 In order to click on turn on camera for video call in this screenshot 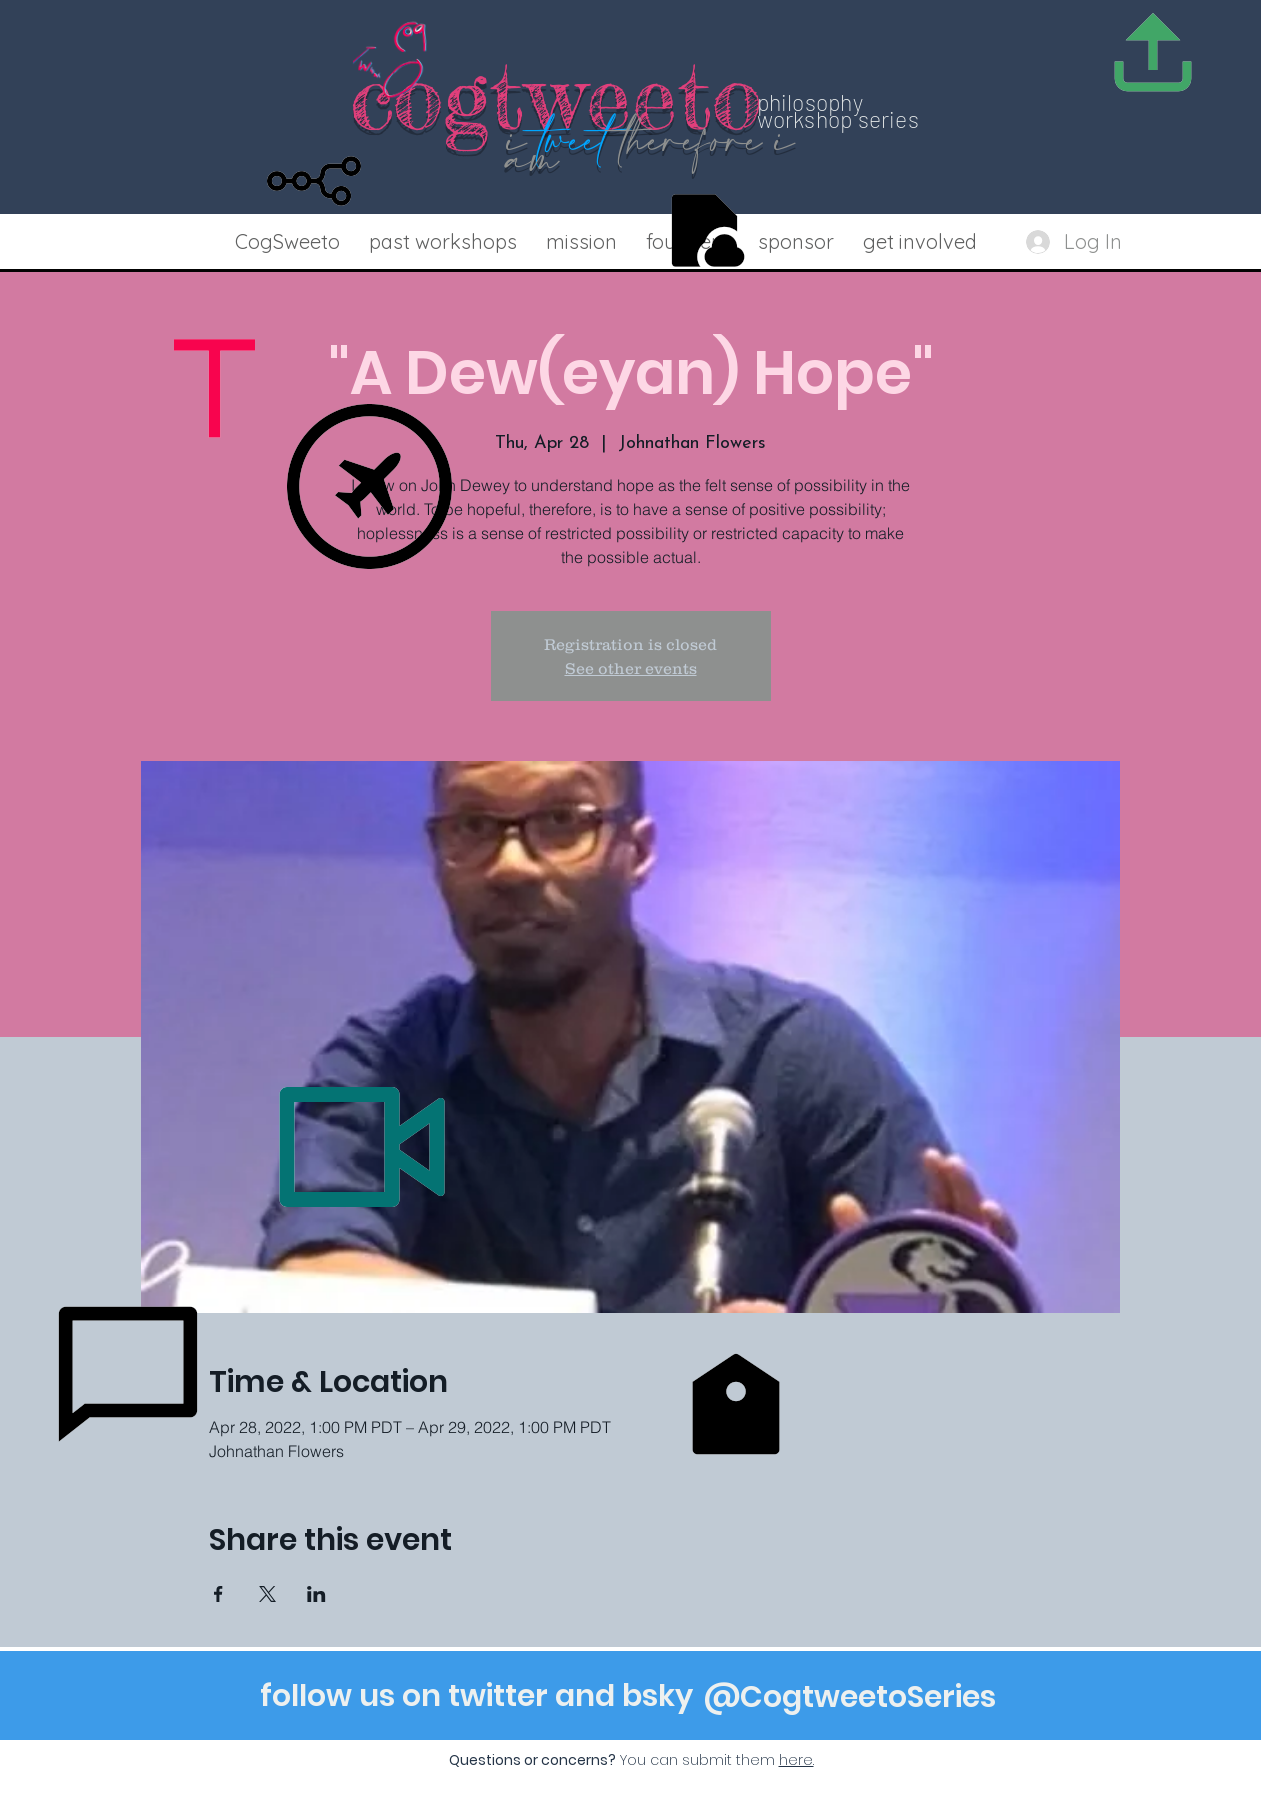, I will do `click(362, 1147)`.